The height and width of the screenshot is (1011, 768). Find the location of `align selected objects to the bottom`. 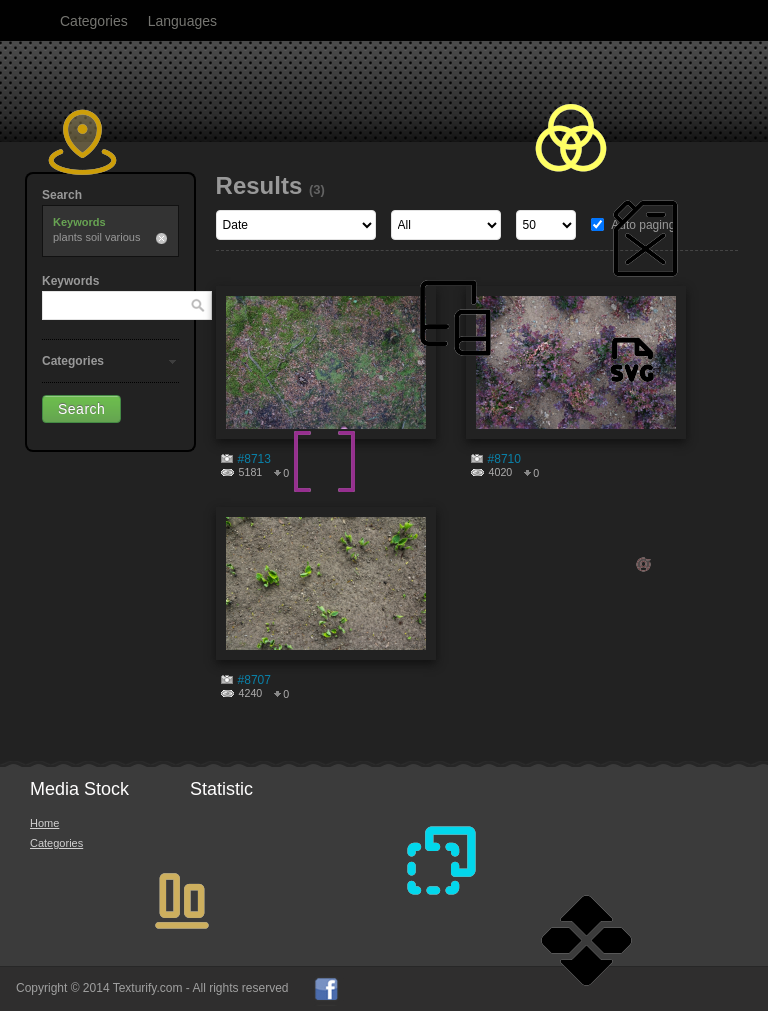

align selected objects to the bottom is located at coordinates (182, 902).